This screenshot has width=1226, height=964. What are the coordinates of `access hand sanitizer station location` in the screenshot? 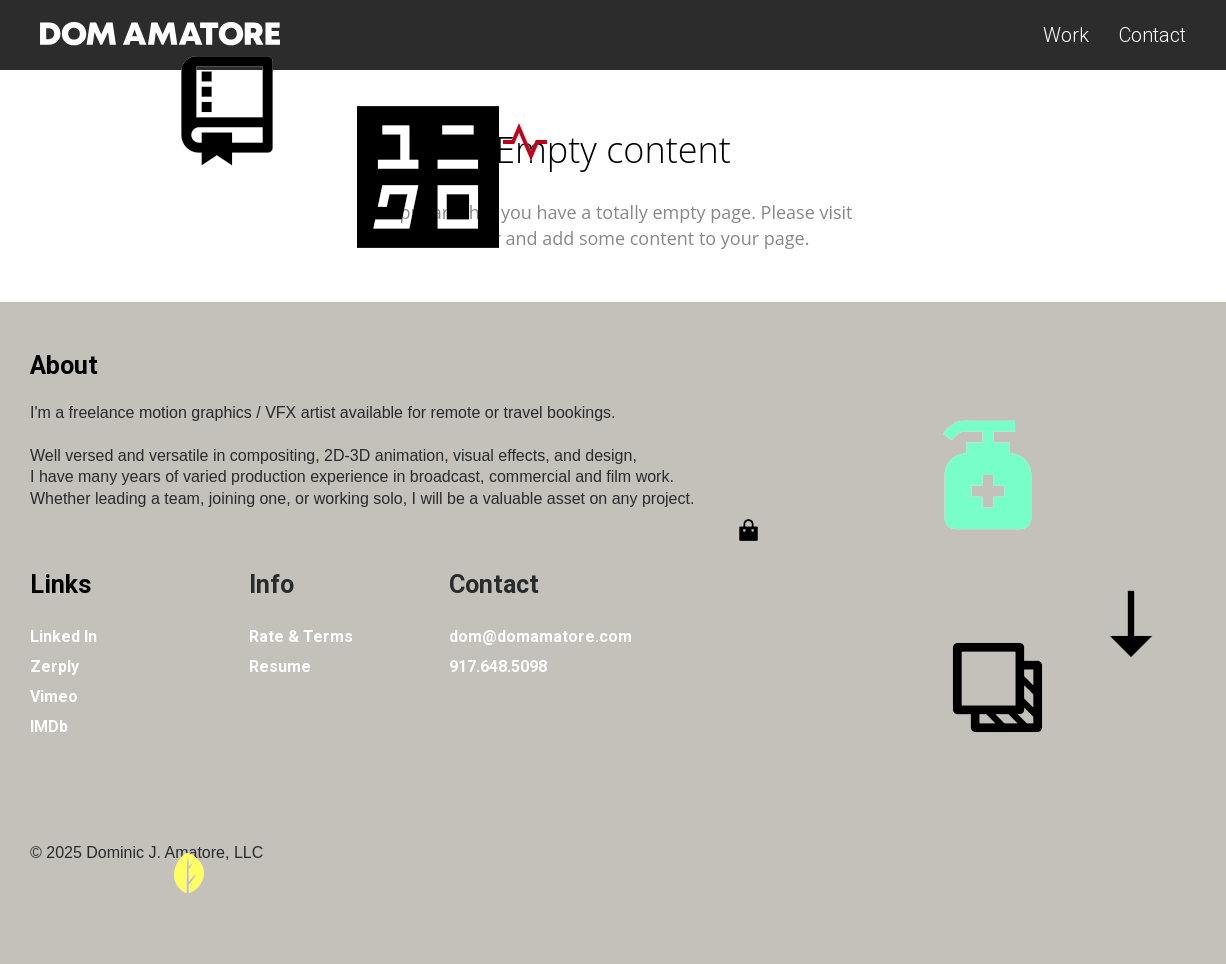 It's located at (988, 475).